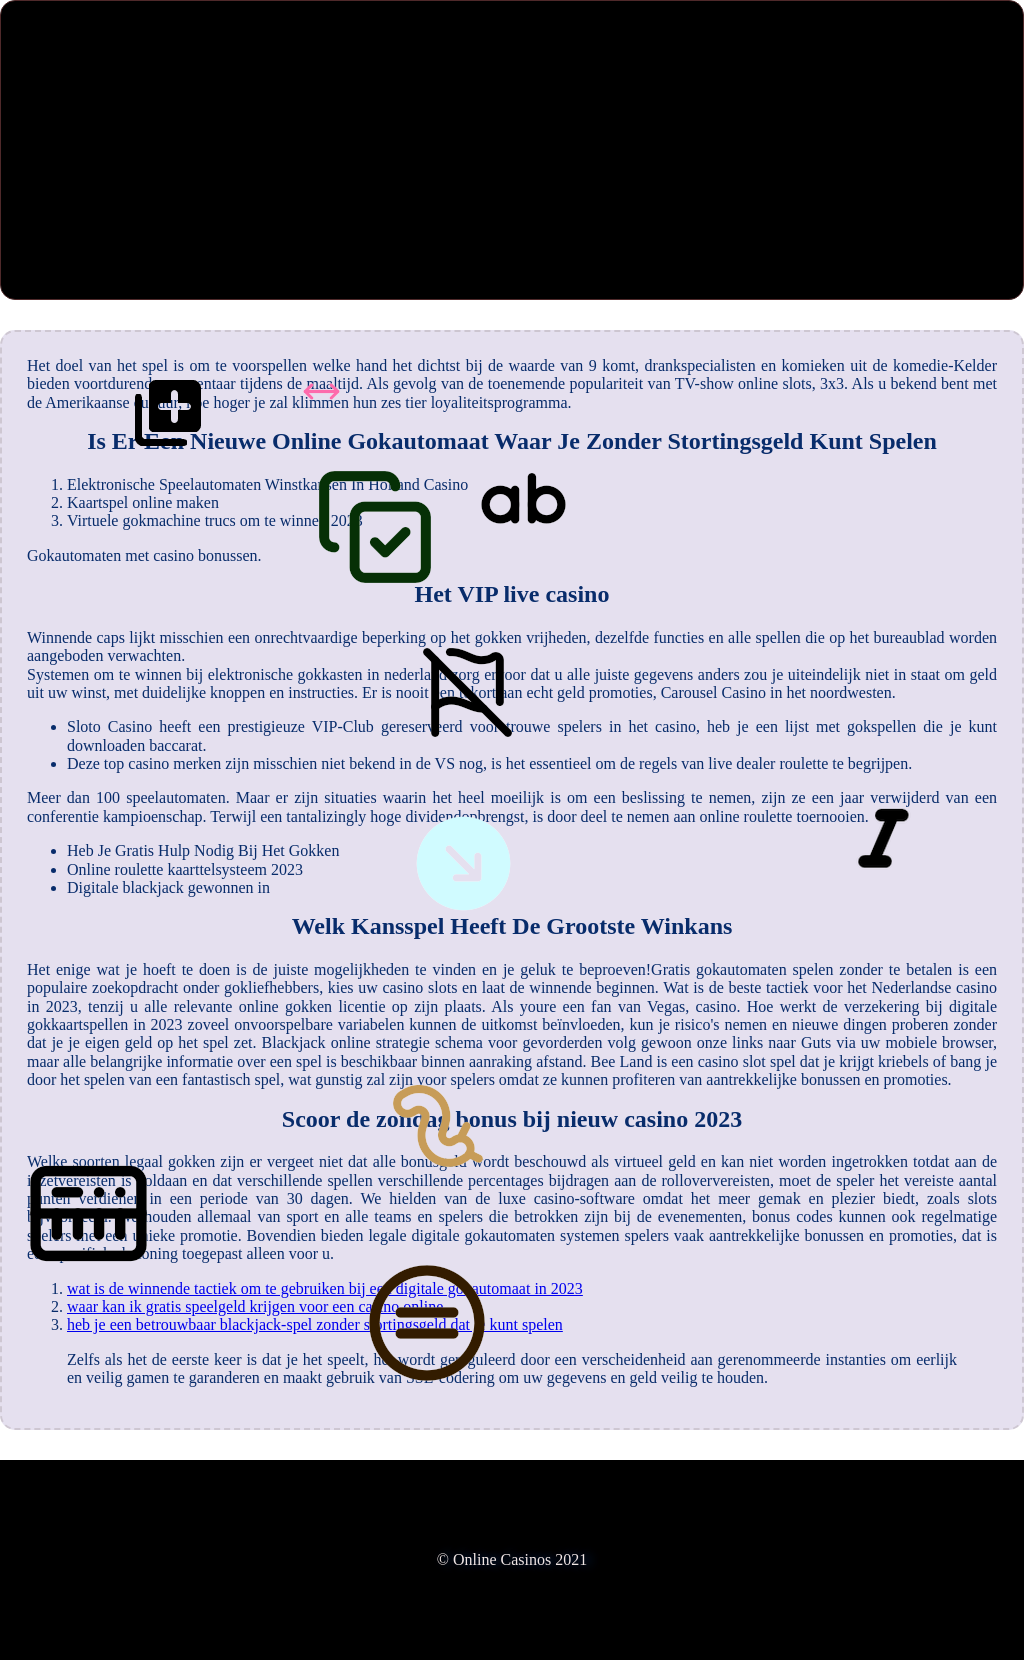  What do you see at coordinates (438, 1126) in the screenshot?
I see `indicates pest or malware detection` at bounding box center [438, 1126].